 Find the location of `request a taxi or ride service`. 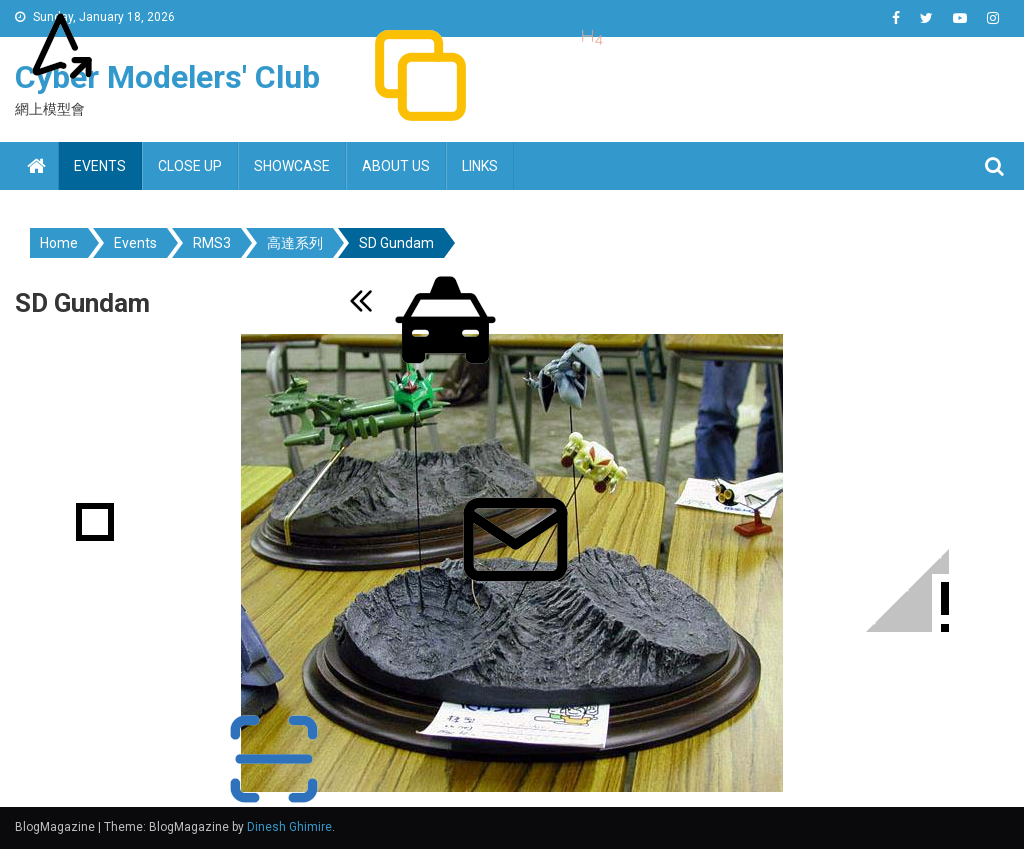

request a taxi or ride service is located at coordinates (445, 326).